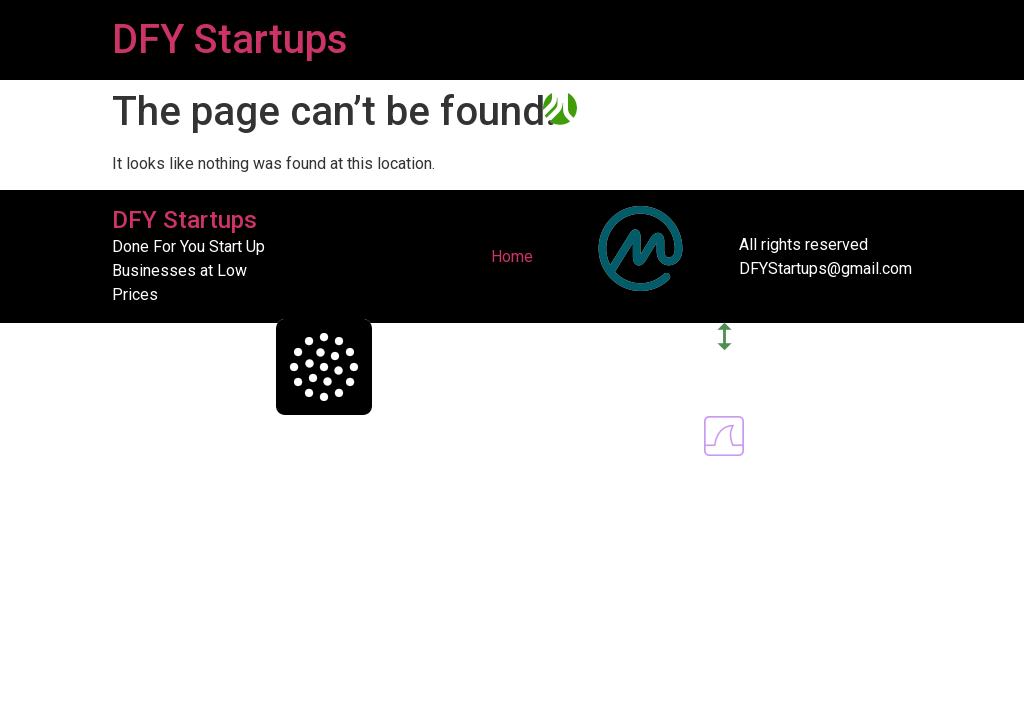 This screenshot has width=1024, height=720. I want to click on open CoinMarketCap app, so click(640, 248).